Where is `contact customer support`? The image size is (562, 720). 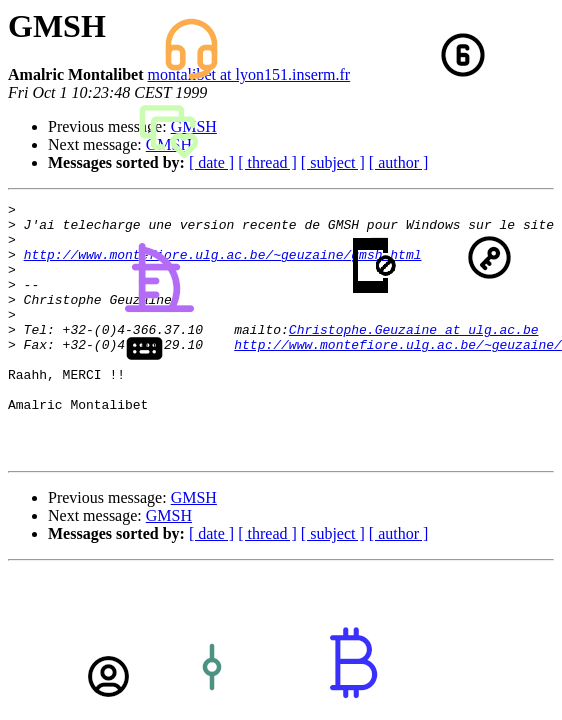 contact customer support is located at coordinates (191, 47).